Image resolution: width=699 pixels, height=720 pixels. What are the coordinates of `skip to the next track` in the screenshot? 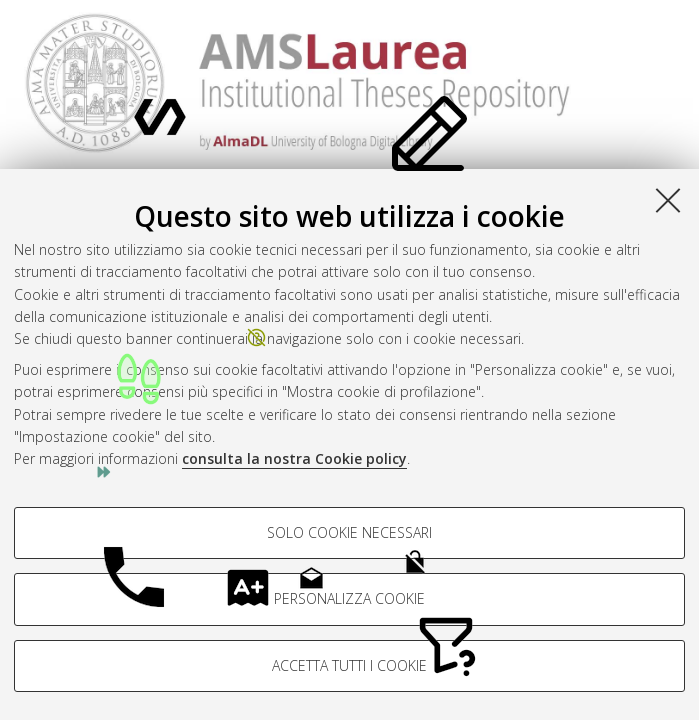 It's located at (103, 472).